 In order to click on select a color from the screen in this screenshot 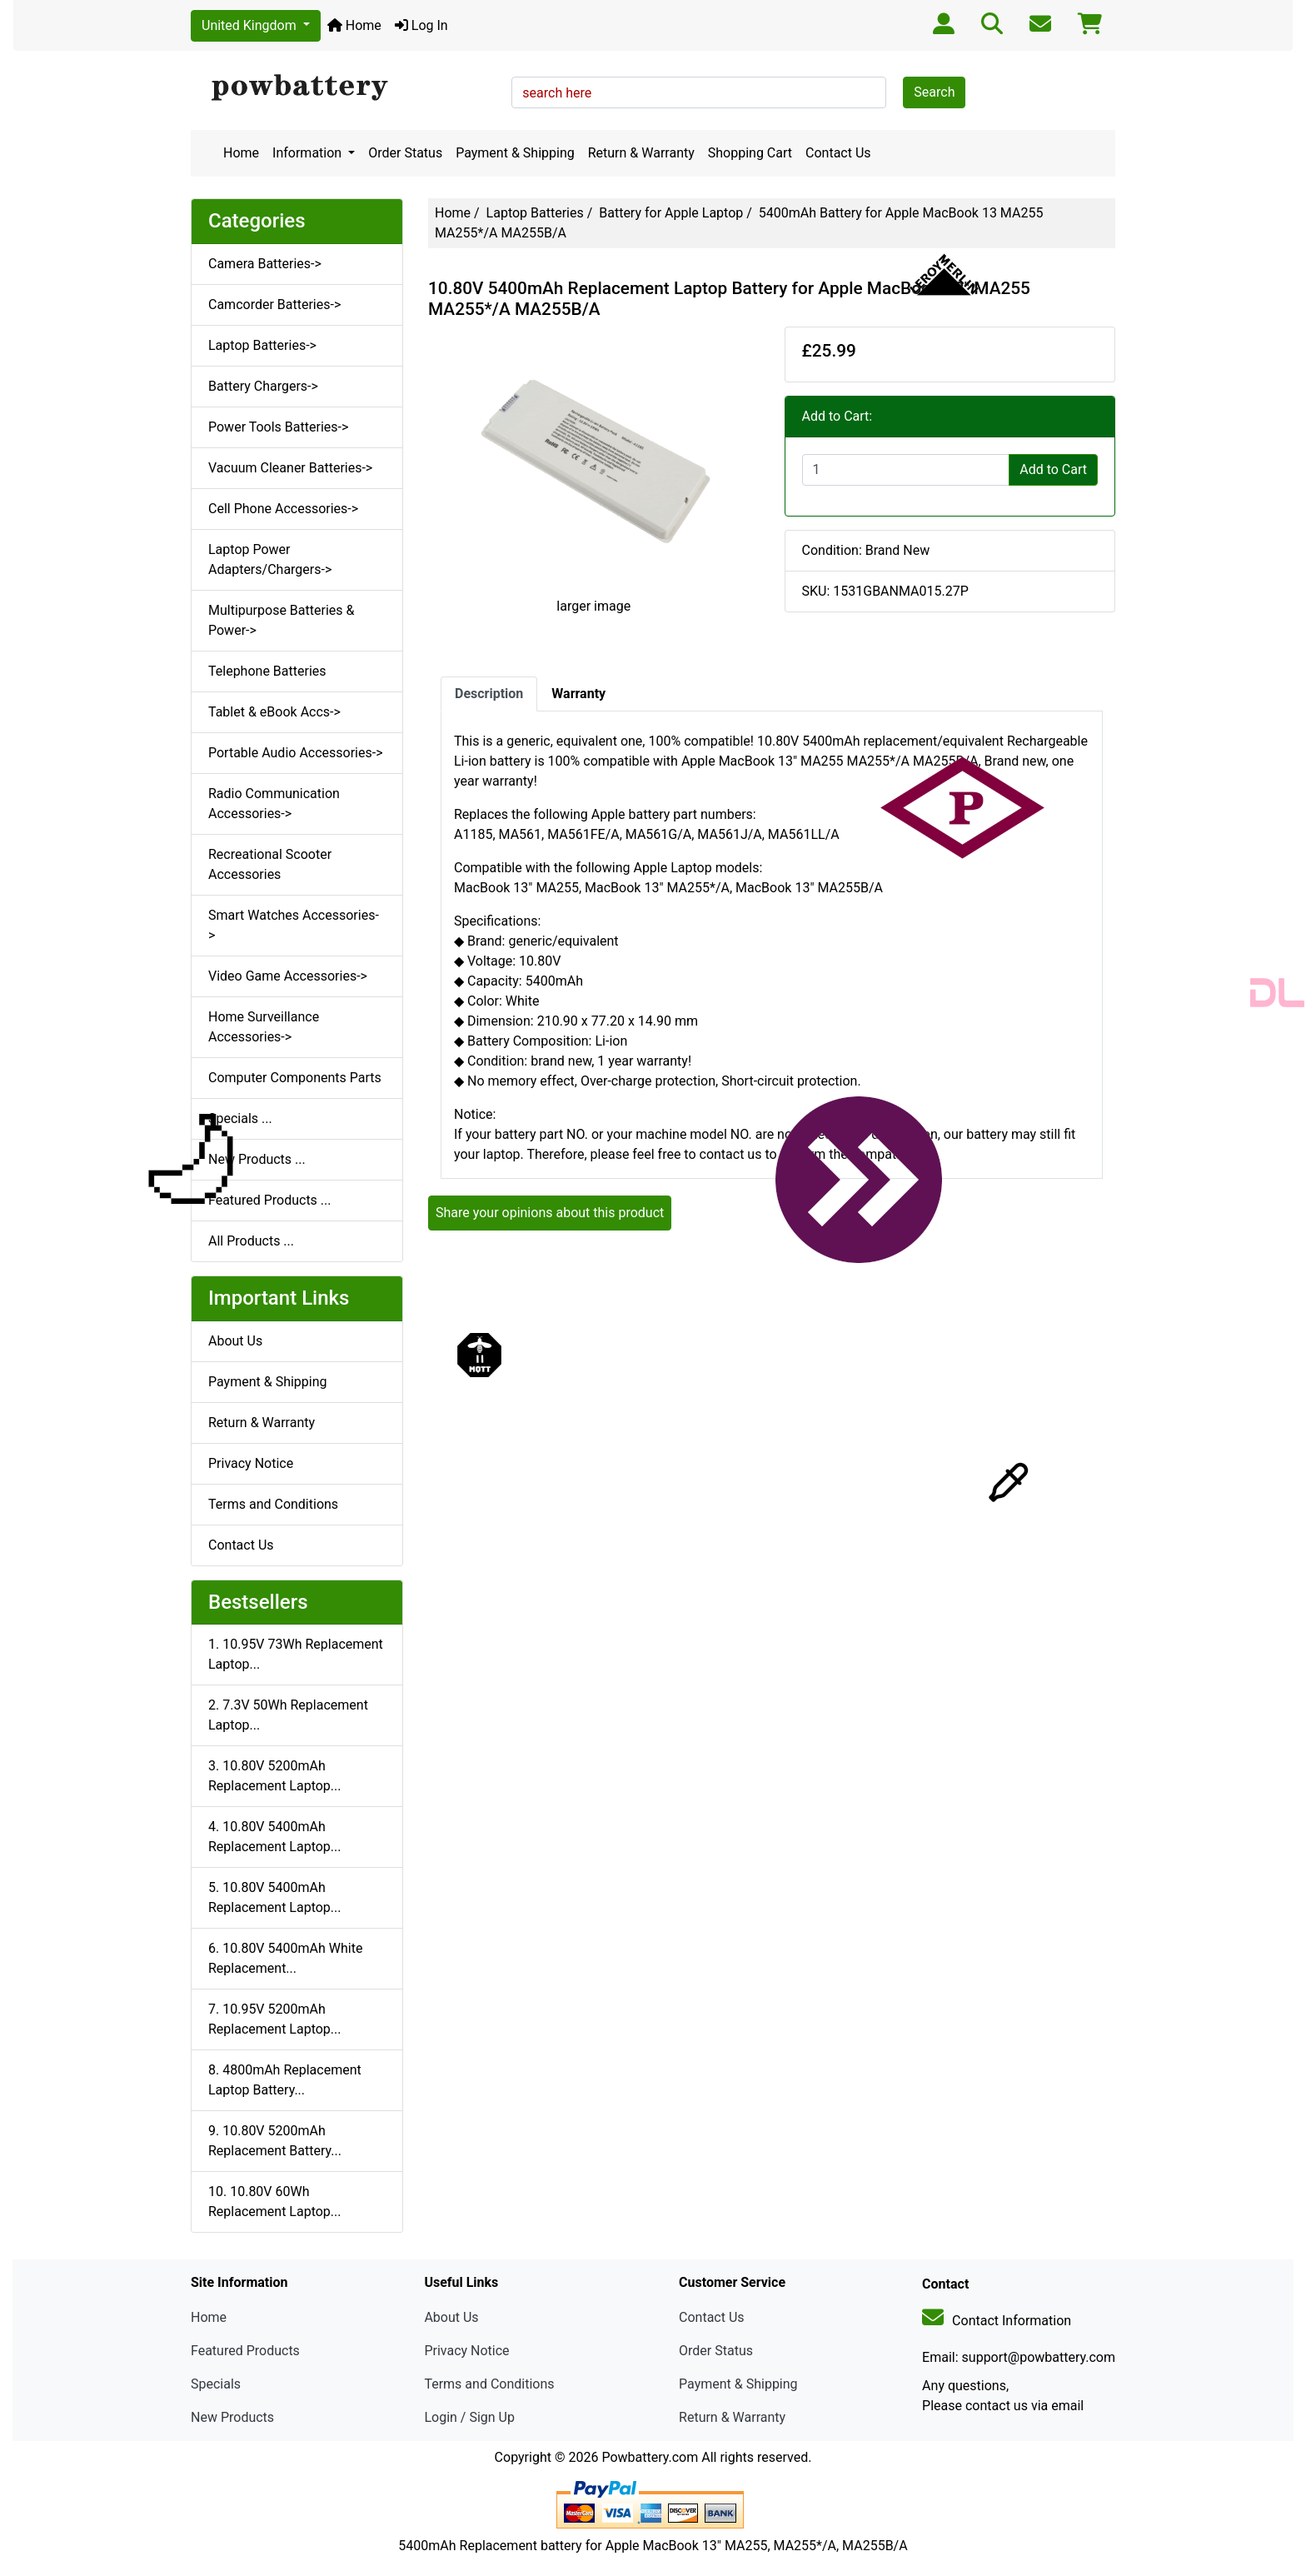, I will do `click(1008, 1482)`.